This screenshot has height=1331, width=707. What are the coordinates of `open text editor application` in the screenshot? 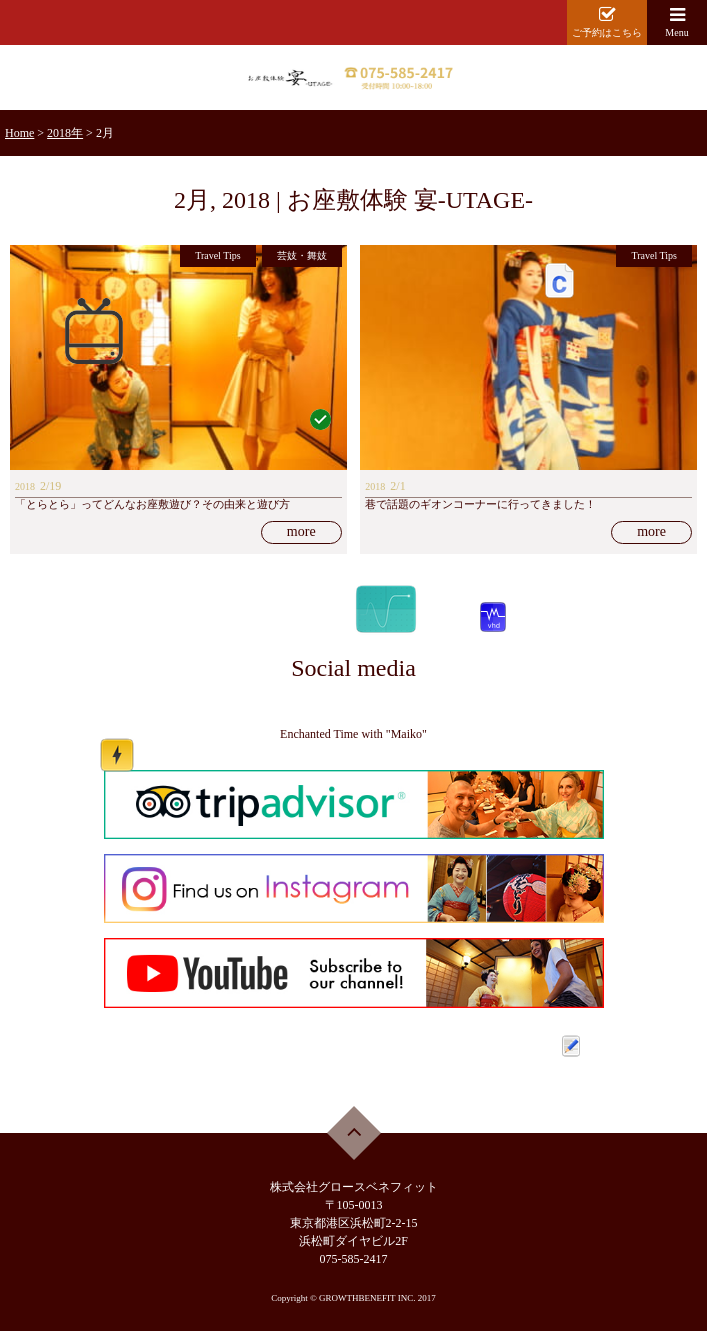 It's located at (571, 1046).